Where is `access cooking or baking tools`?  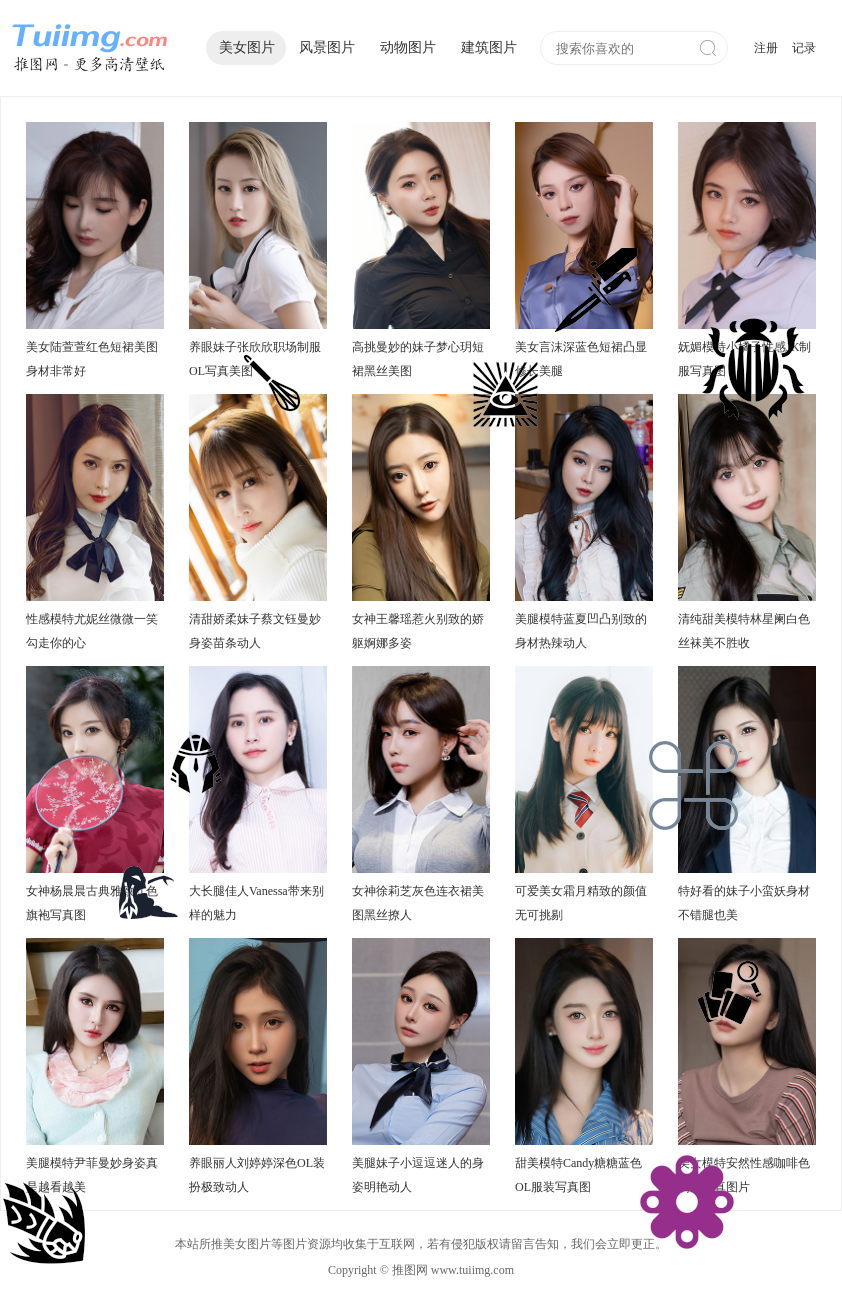
access cooking or baking tools is located at coordinates (272, 383).